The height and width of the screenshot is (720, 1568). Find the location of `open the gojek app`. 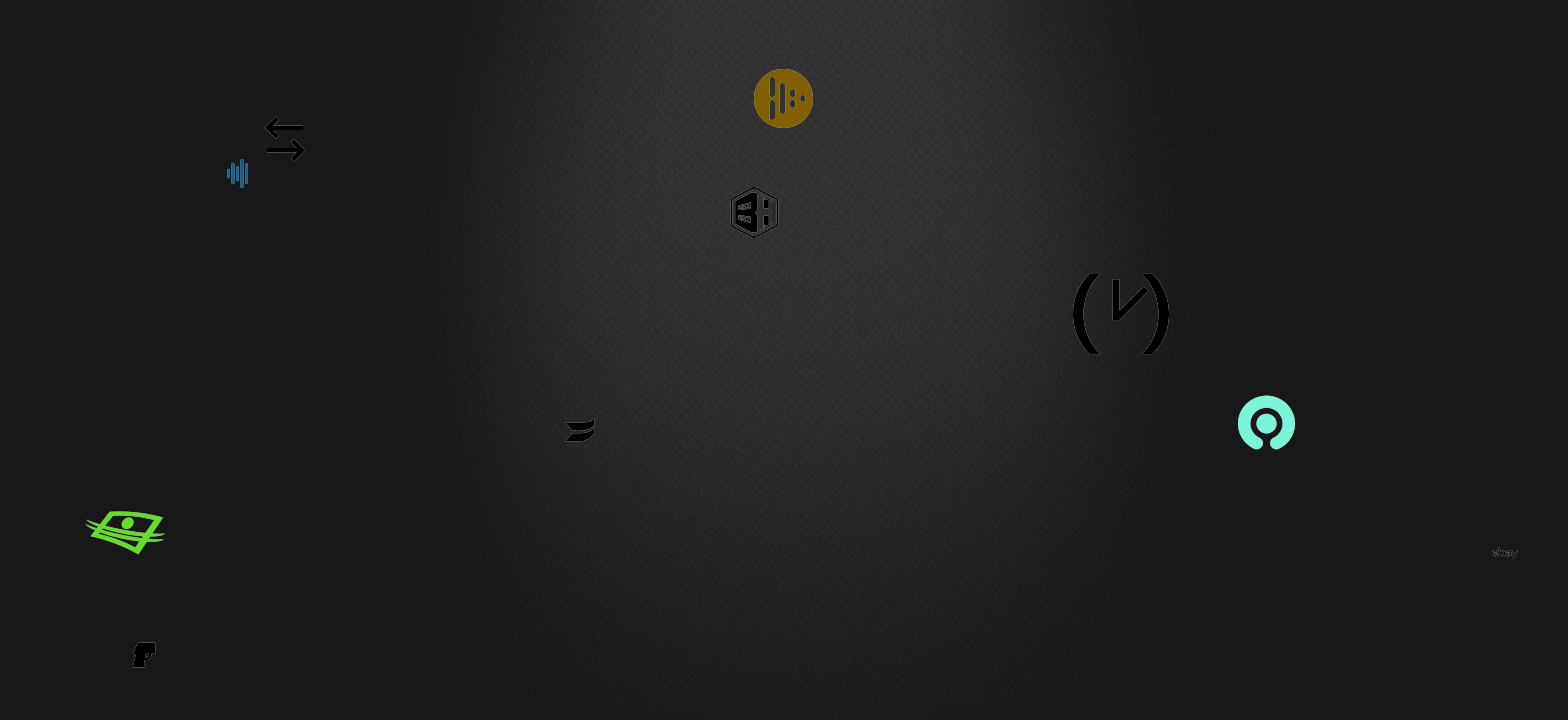

open the gojek app is located at coordinates (1266, 422).